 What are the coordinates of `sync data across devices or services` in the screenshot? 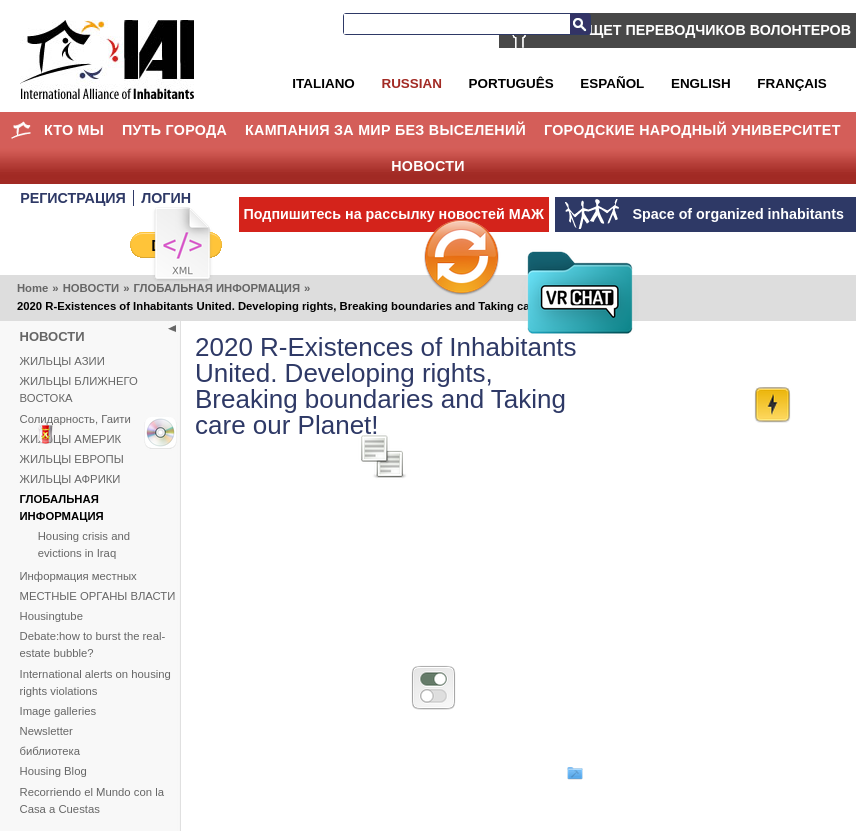 It's located at (461, 256).